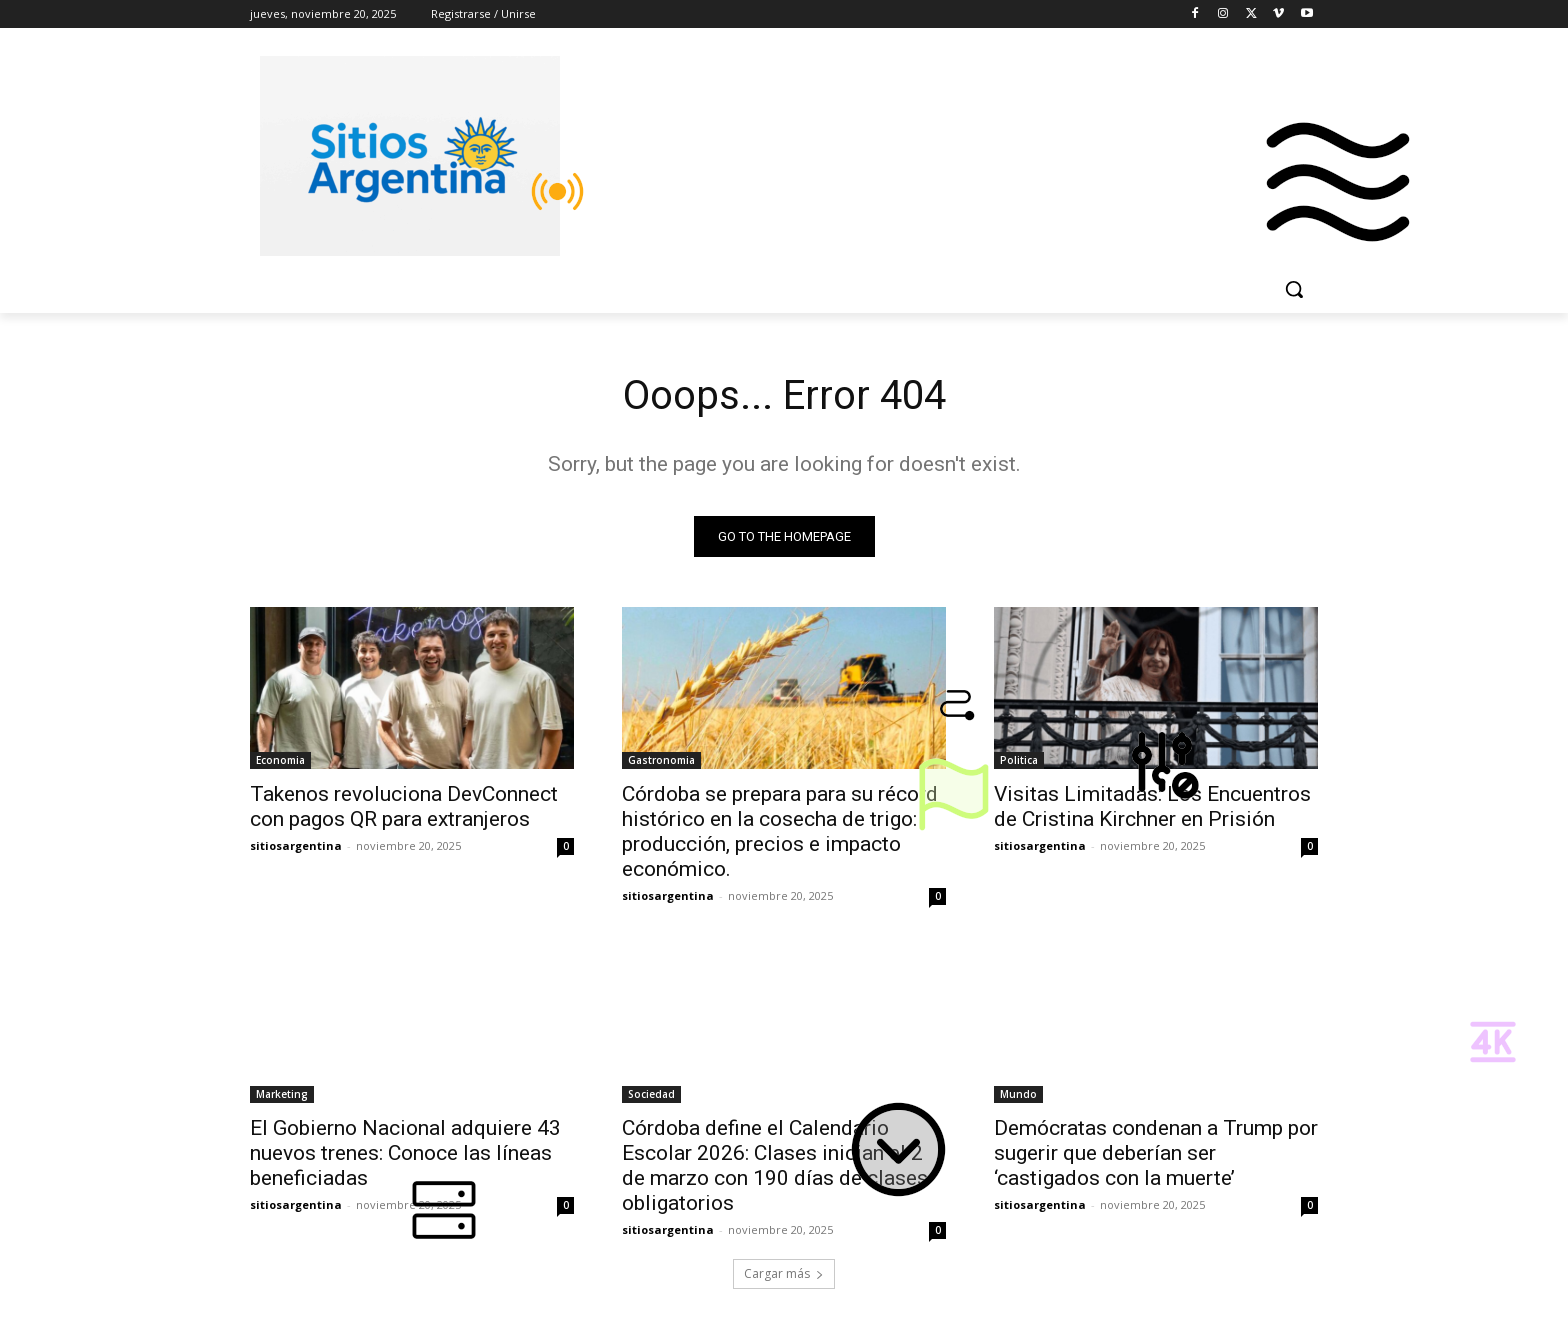 The image size is (1568, 1337). What do you see at coordinates (557, 191) in the screenshot?
I see `start a live broadcast or stream` at bounding box center [557, 191].